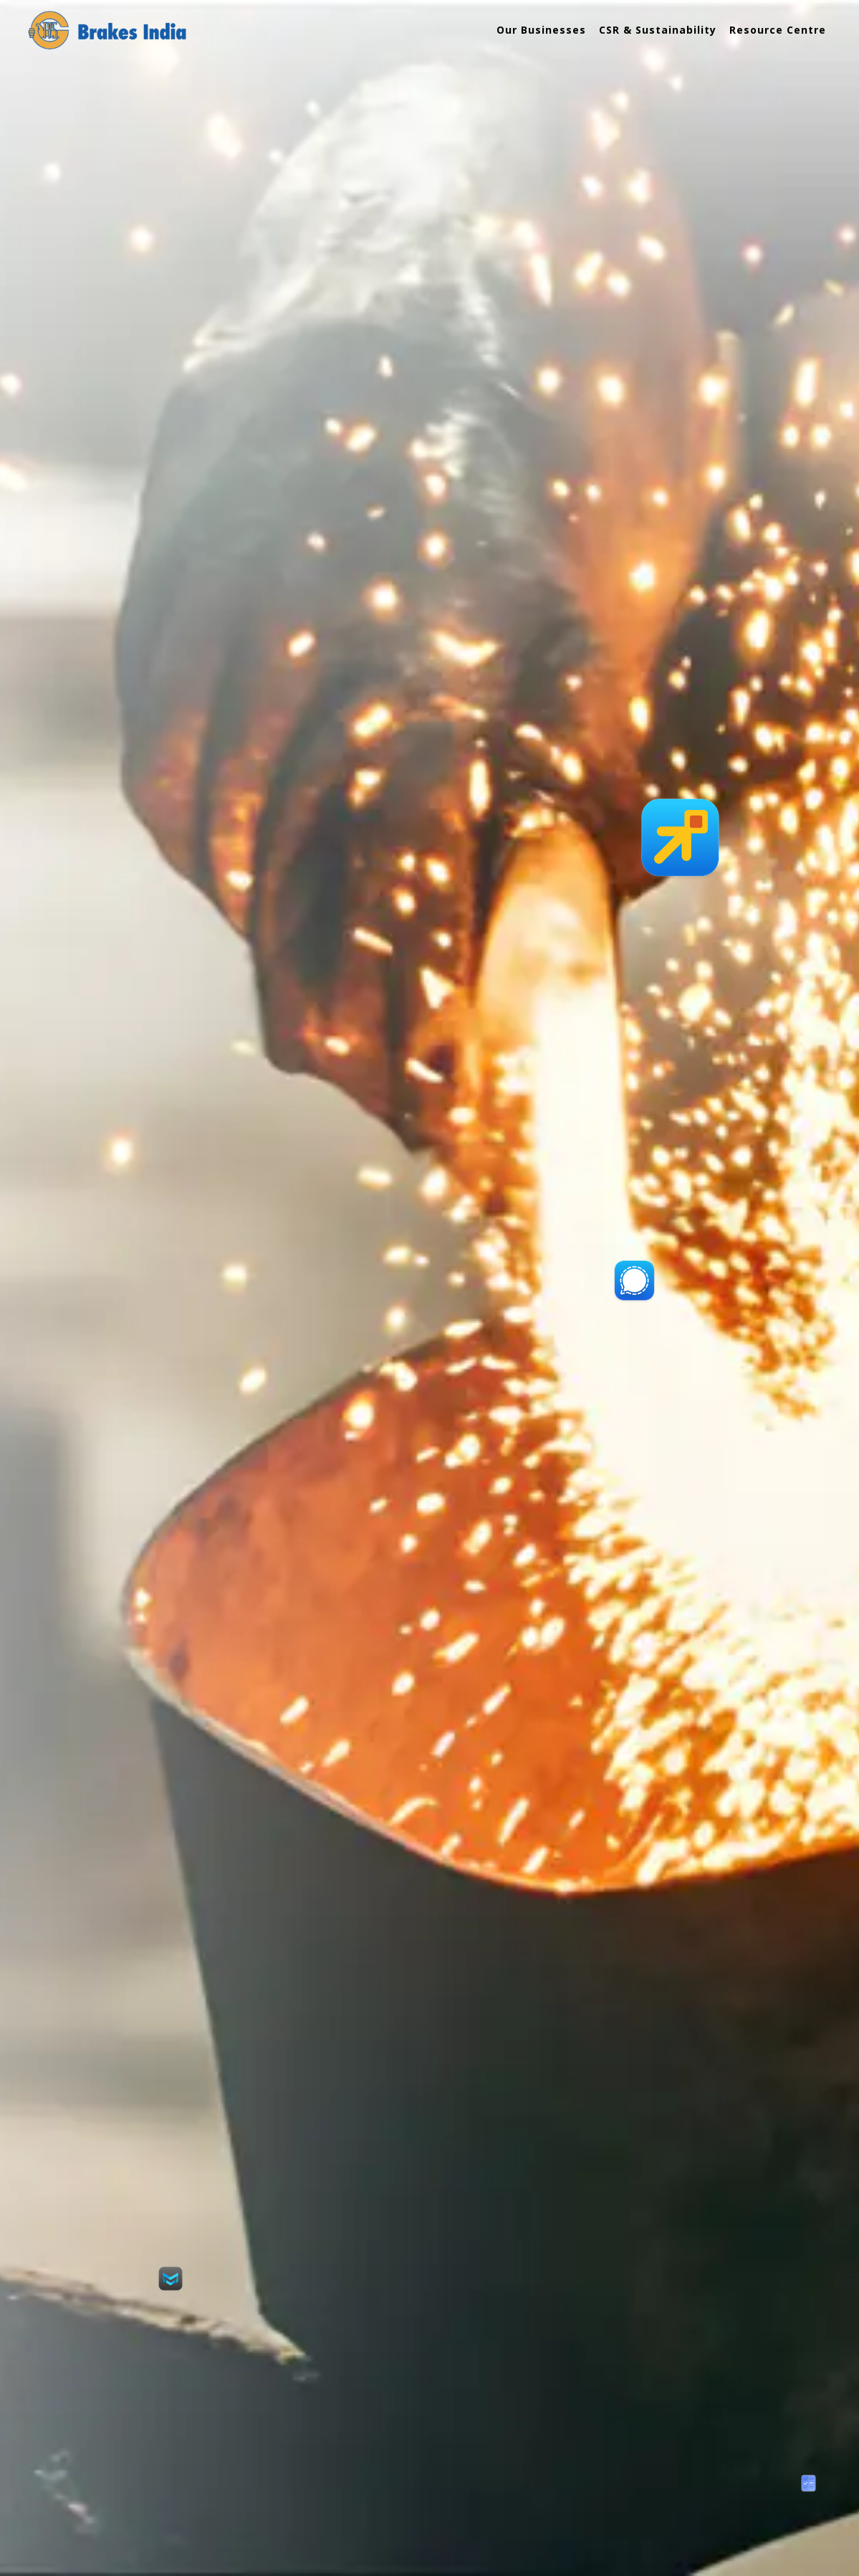 This screenshot has width=859, height=2576. What do you see at coordinates (634, 1280) in the screenshot?
I see `open Signal messenger` at bounding box center [634, 1280].